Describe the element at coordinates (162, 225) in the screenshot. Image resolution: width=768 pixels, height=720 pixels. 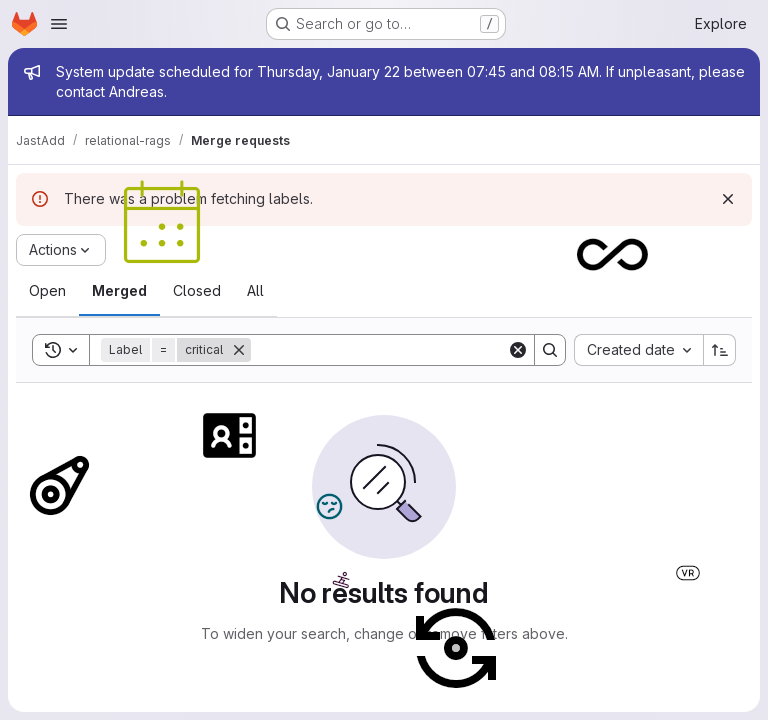
I see `view calendar events` at that location.